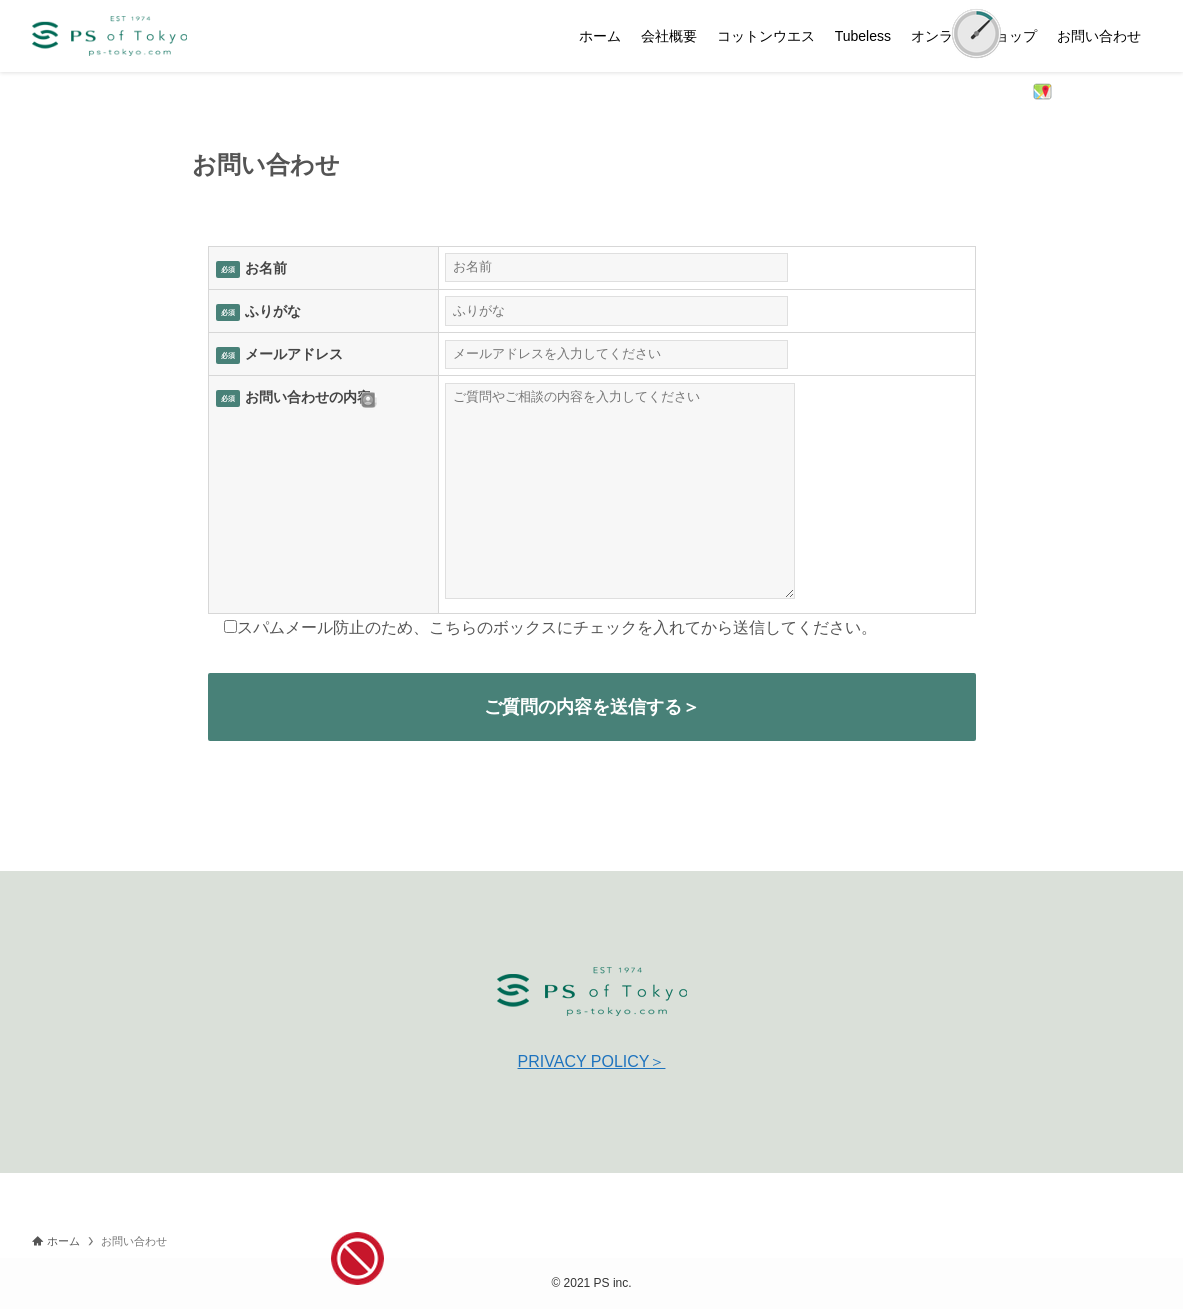 Image resolution: width=1183 pixels, height=1309 pixels. Describe the element at coordinates (357, 1258) in the screenshot. I see `delete or remove an item` at that location.